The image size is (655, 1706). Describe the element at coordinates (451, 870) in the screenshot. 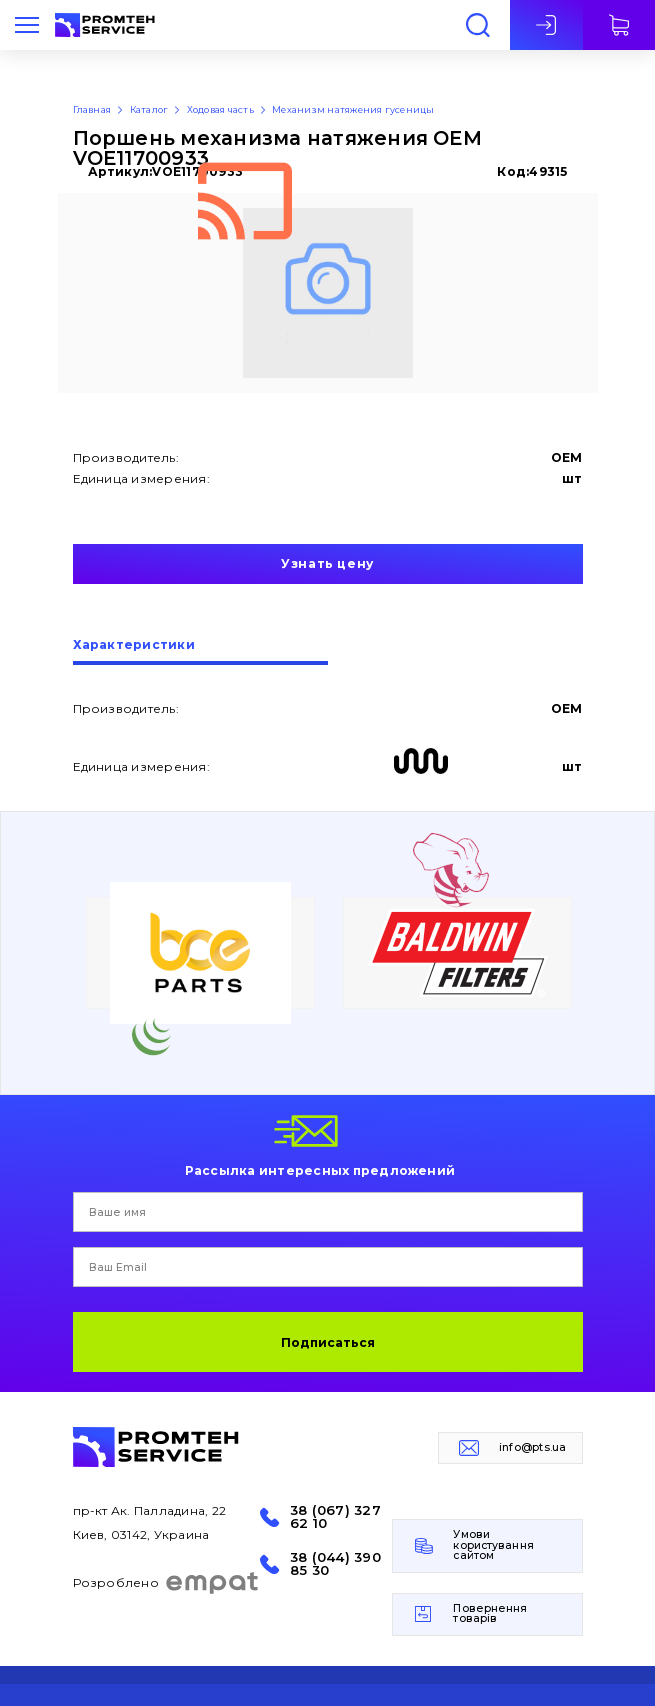

I see `apache hive data warehouse software logo` at that location.